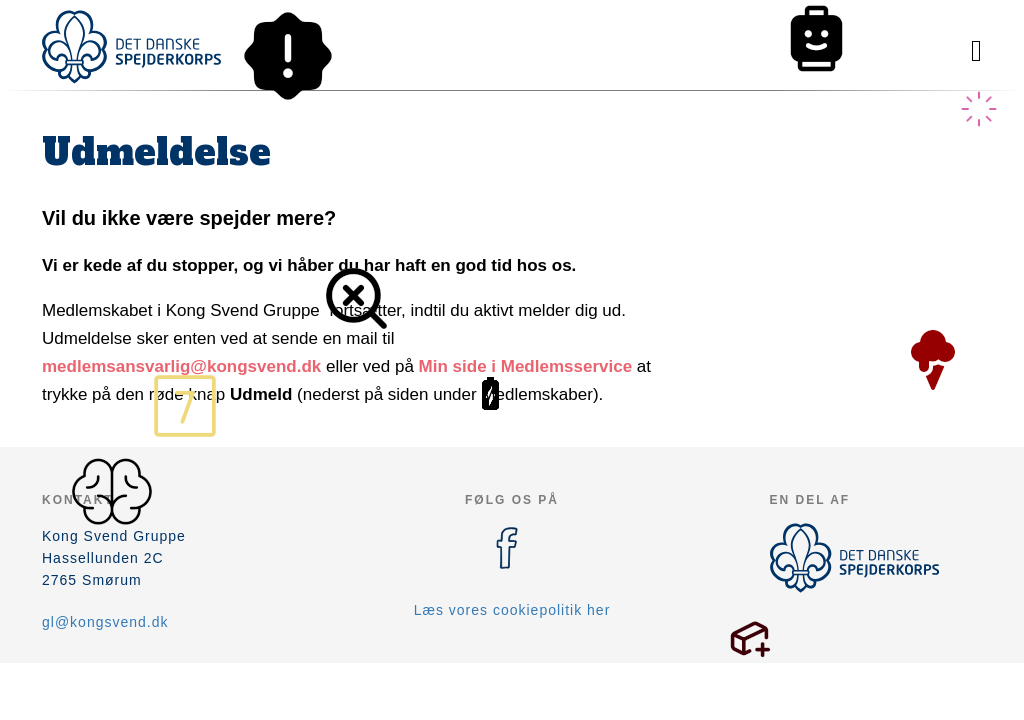 Image resolution: width=1024 pixels, height=720 pixels. Describe the element at coordinates (185, 406) in the screenshot. I see `indicates item number seven in a list or sequence` at that location.